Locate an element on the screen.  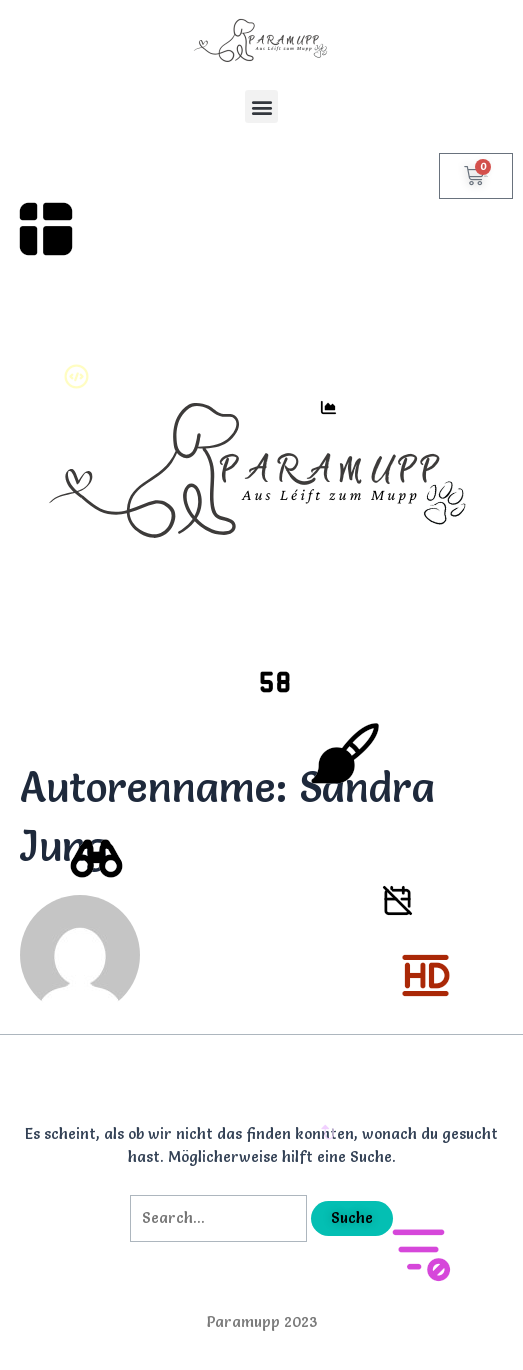
indicates high-definition video quality is located at coordinates (425, 975).